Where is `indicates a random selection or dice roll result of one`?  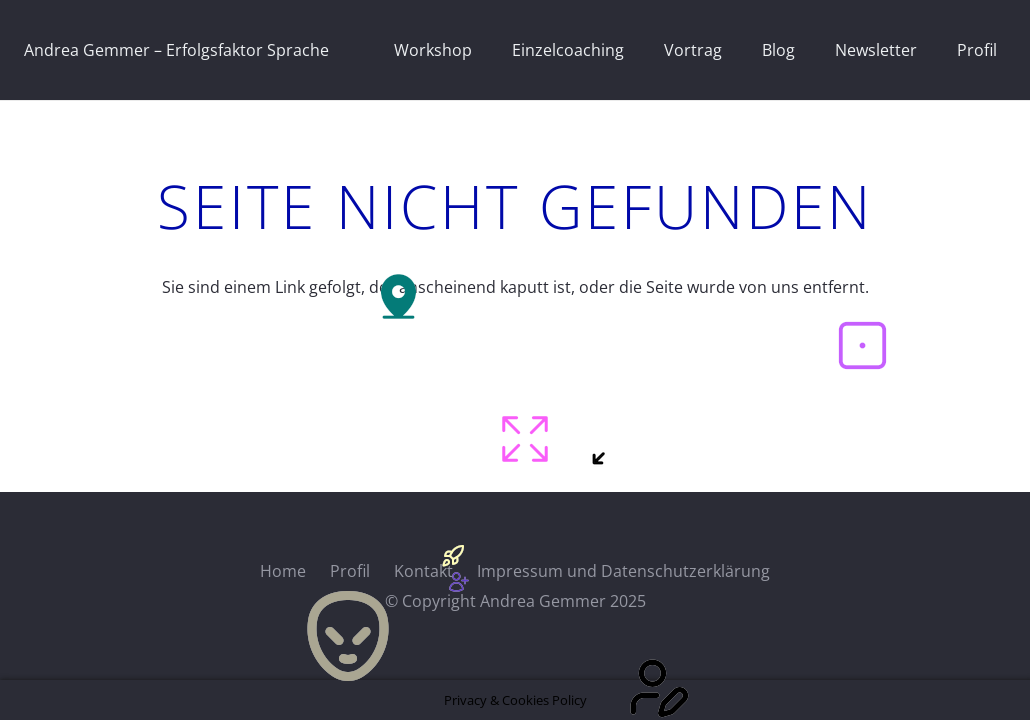
indicates a random selection or dice roll result of one is located at coordinates (862, 345).